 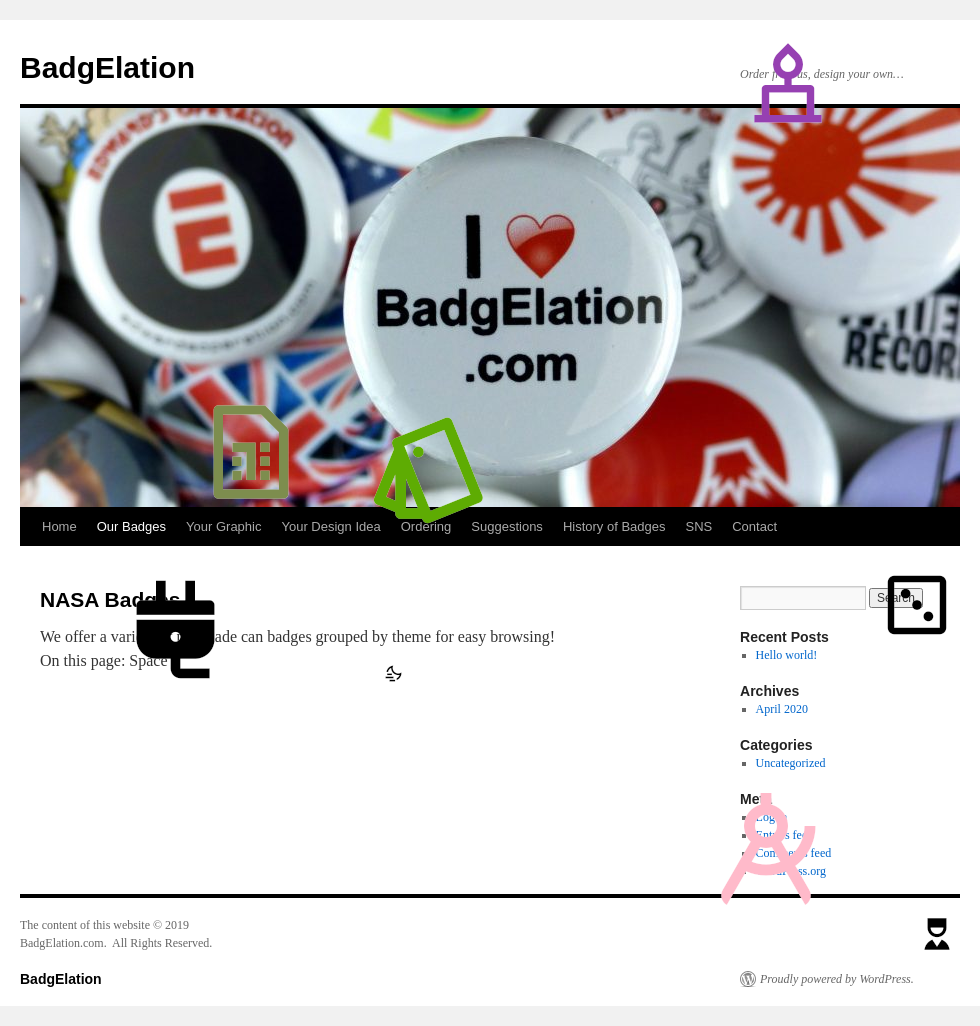 I want to click on access candle or ambient lighting settings, so click(x=788, y=85).